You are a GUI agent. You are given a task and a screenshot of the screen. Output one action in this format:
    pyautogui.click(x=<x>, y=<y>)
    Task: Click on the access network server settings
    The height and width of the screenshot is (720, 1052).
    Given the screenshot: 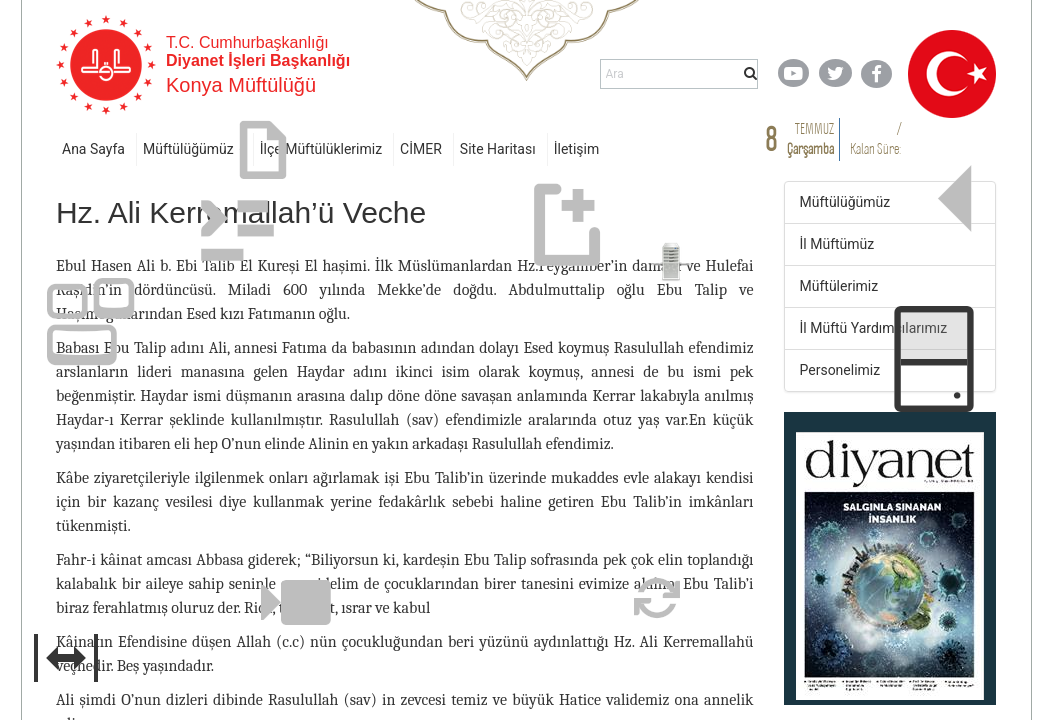 What is the action you would take?
    pyautogui.click(x=671, y=262)
    